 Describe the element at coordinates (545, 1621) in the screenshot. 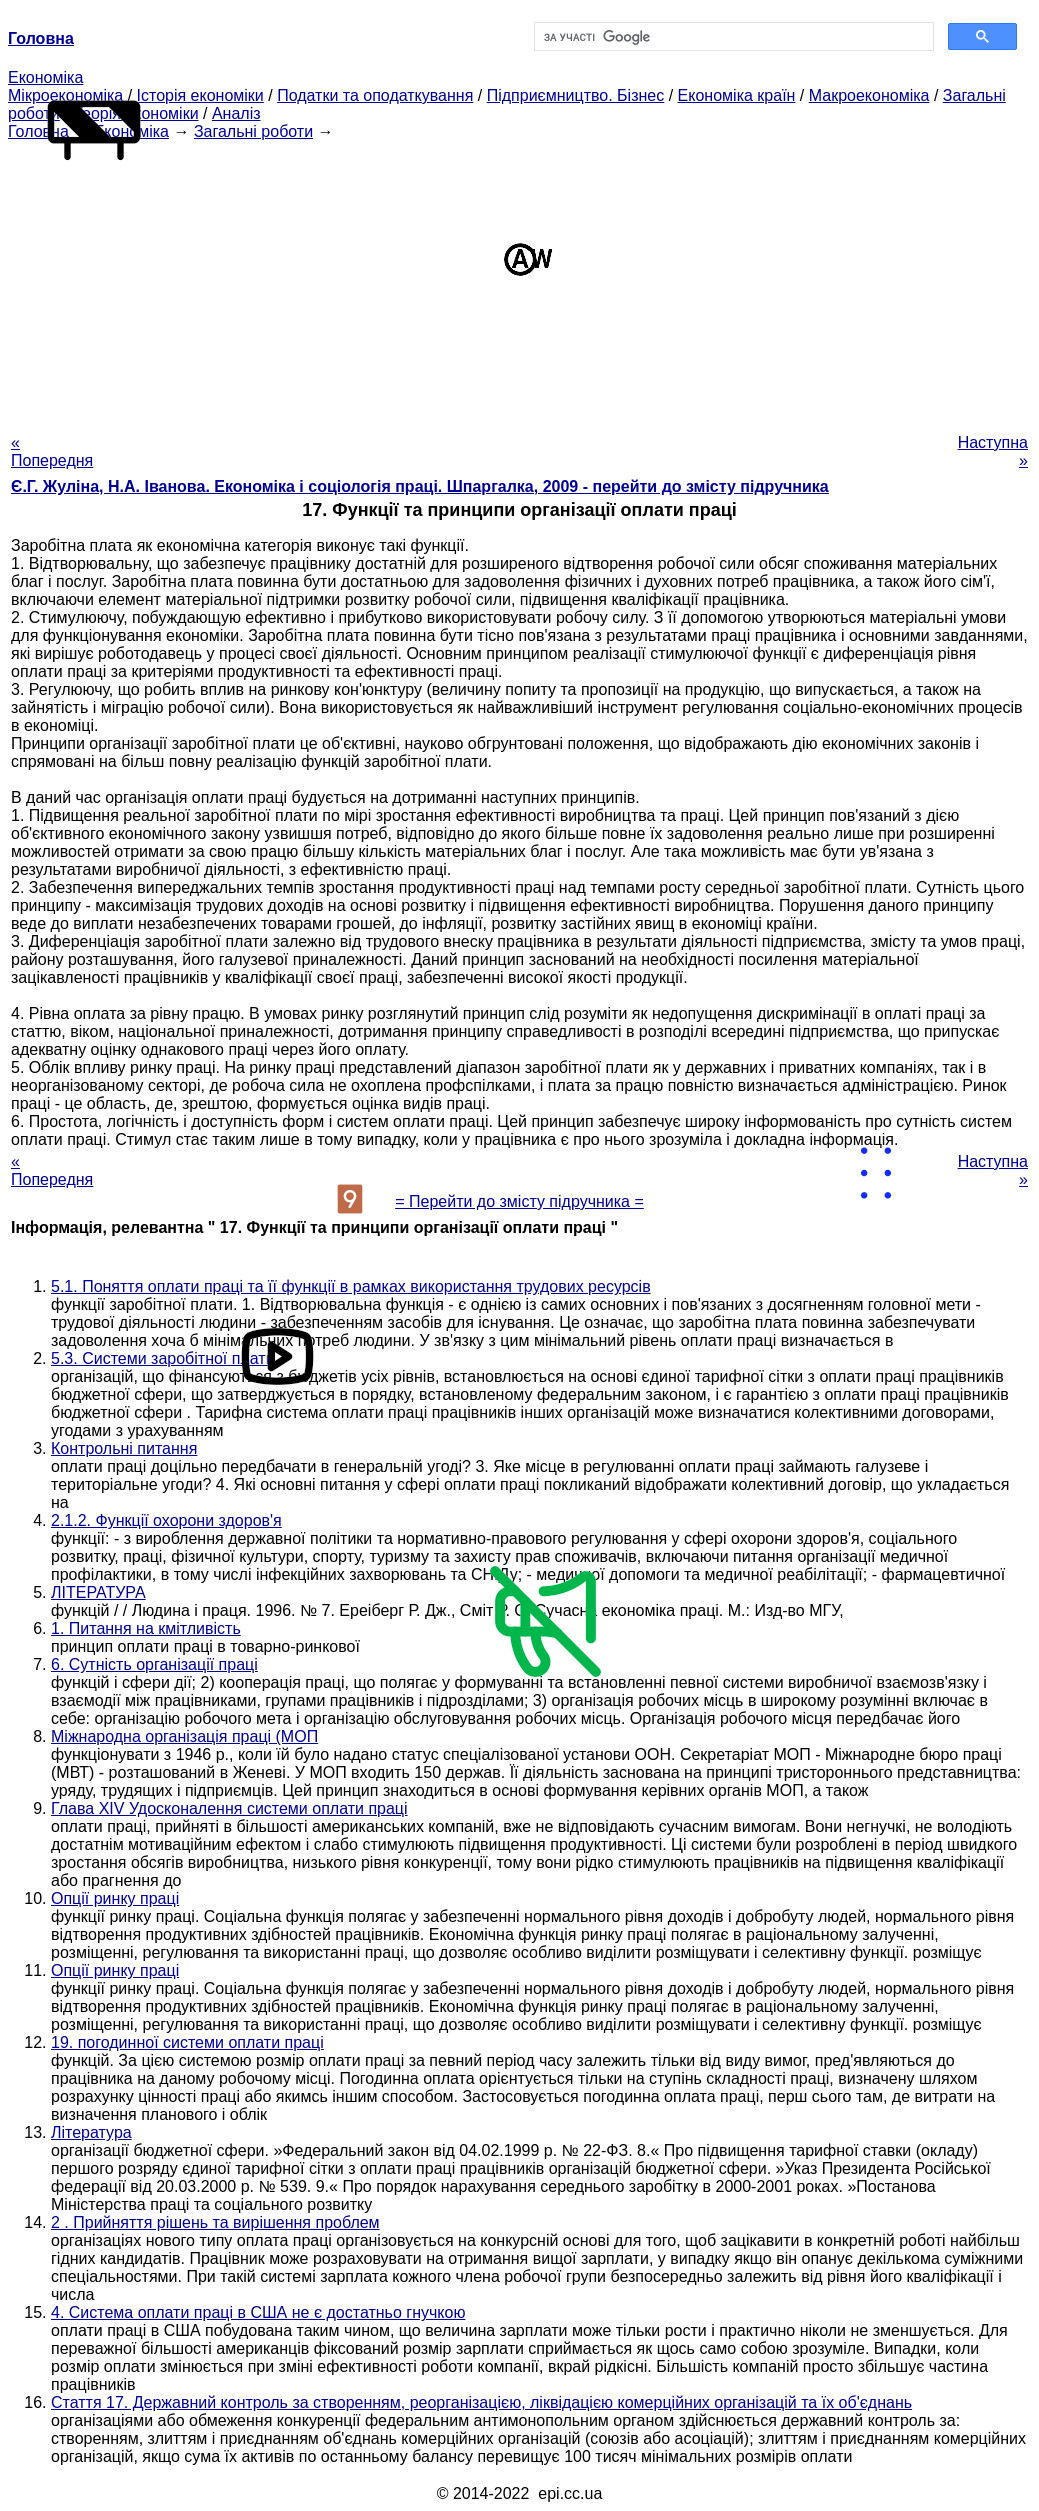

I see `mute announcements or notifications` at that location.